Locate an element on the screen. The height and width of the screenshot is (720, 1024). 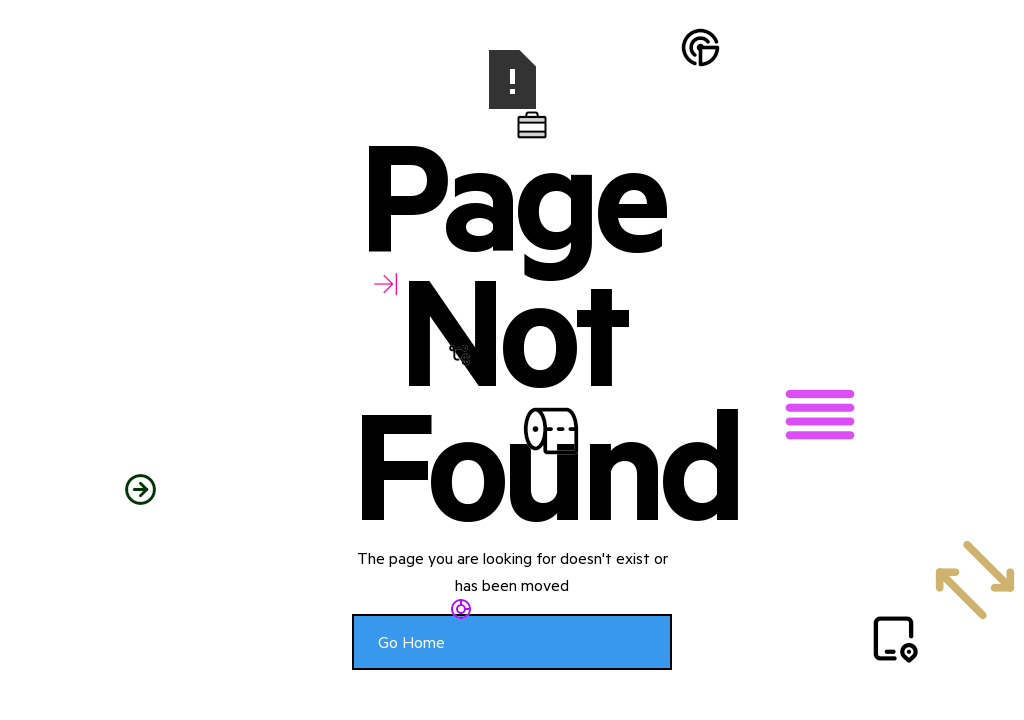
view transaction history is located at coordinates (459, 355).